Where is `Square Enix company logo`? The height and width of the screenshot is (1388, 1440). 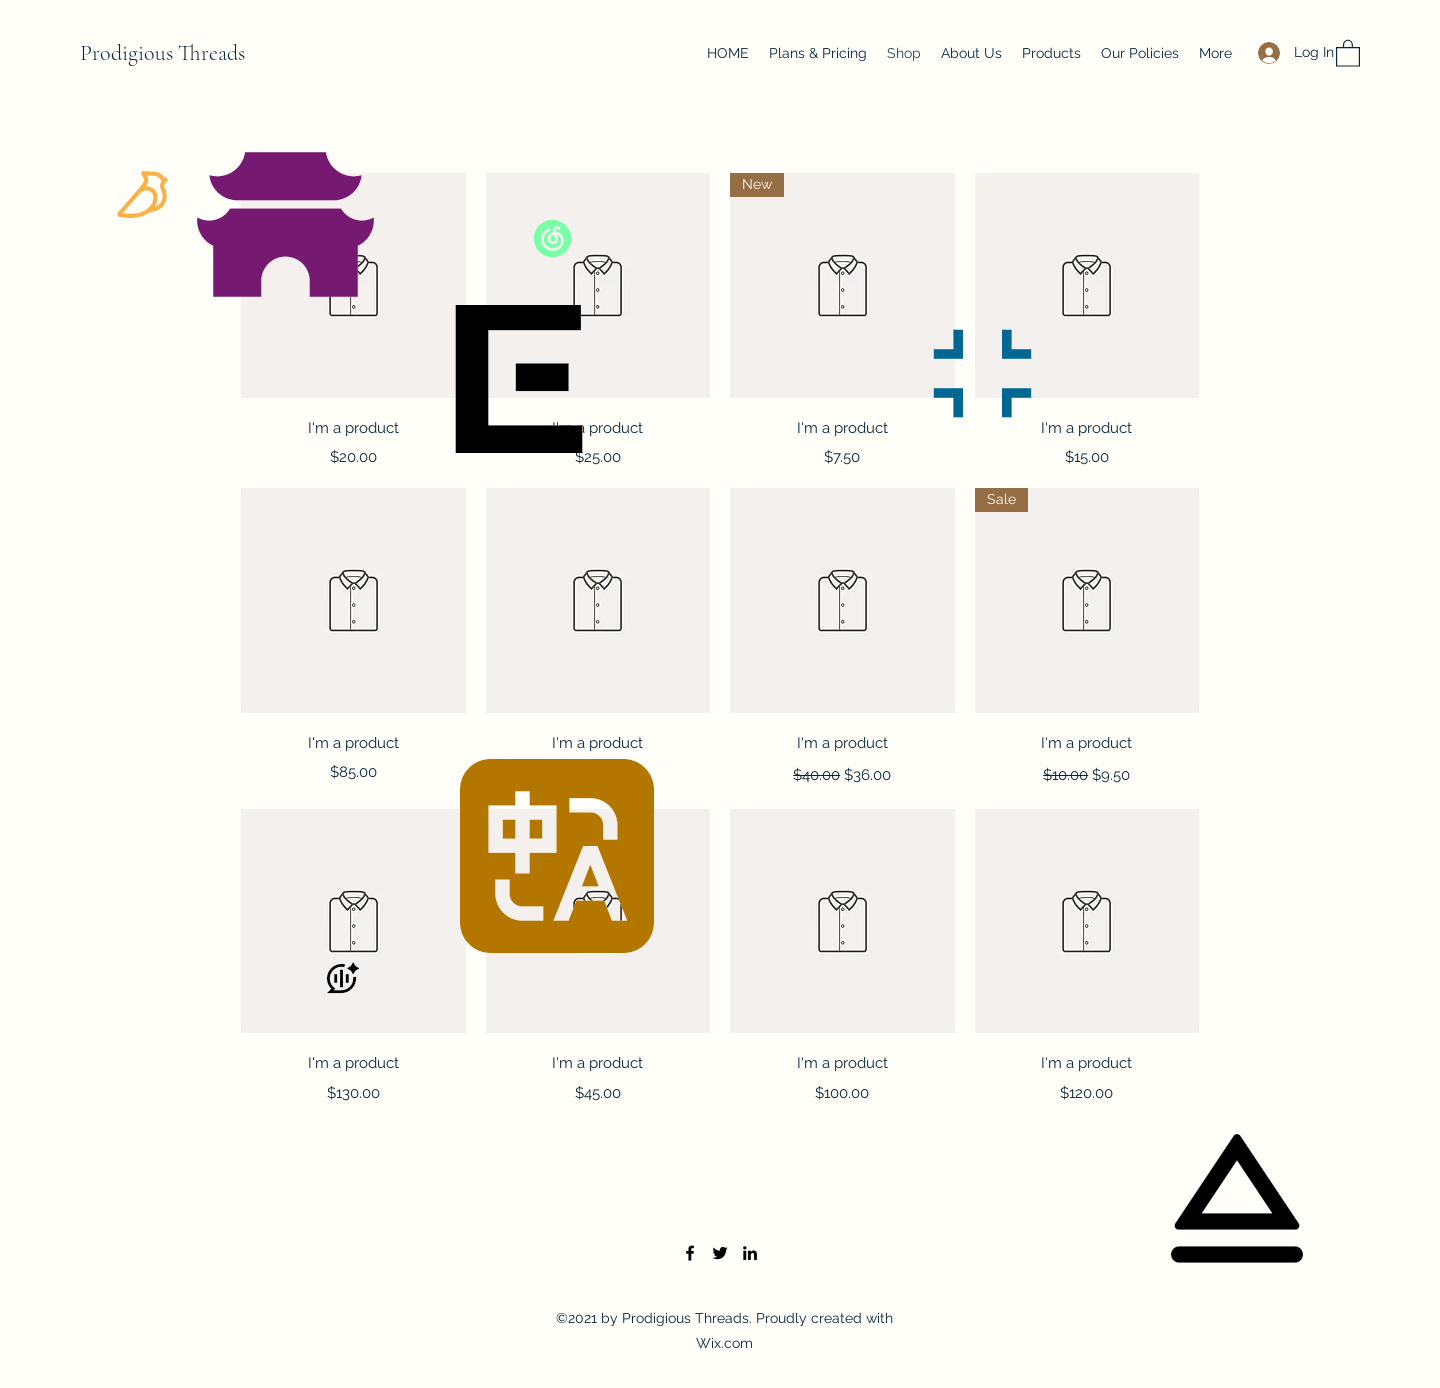
Square Enix company logo is located at coordinates (519, 379).